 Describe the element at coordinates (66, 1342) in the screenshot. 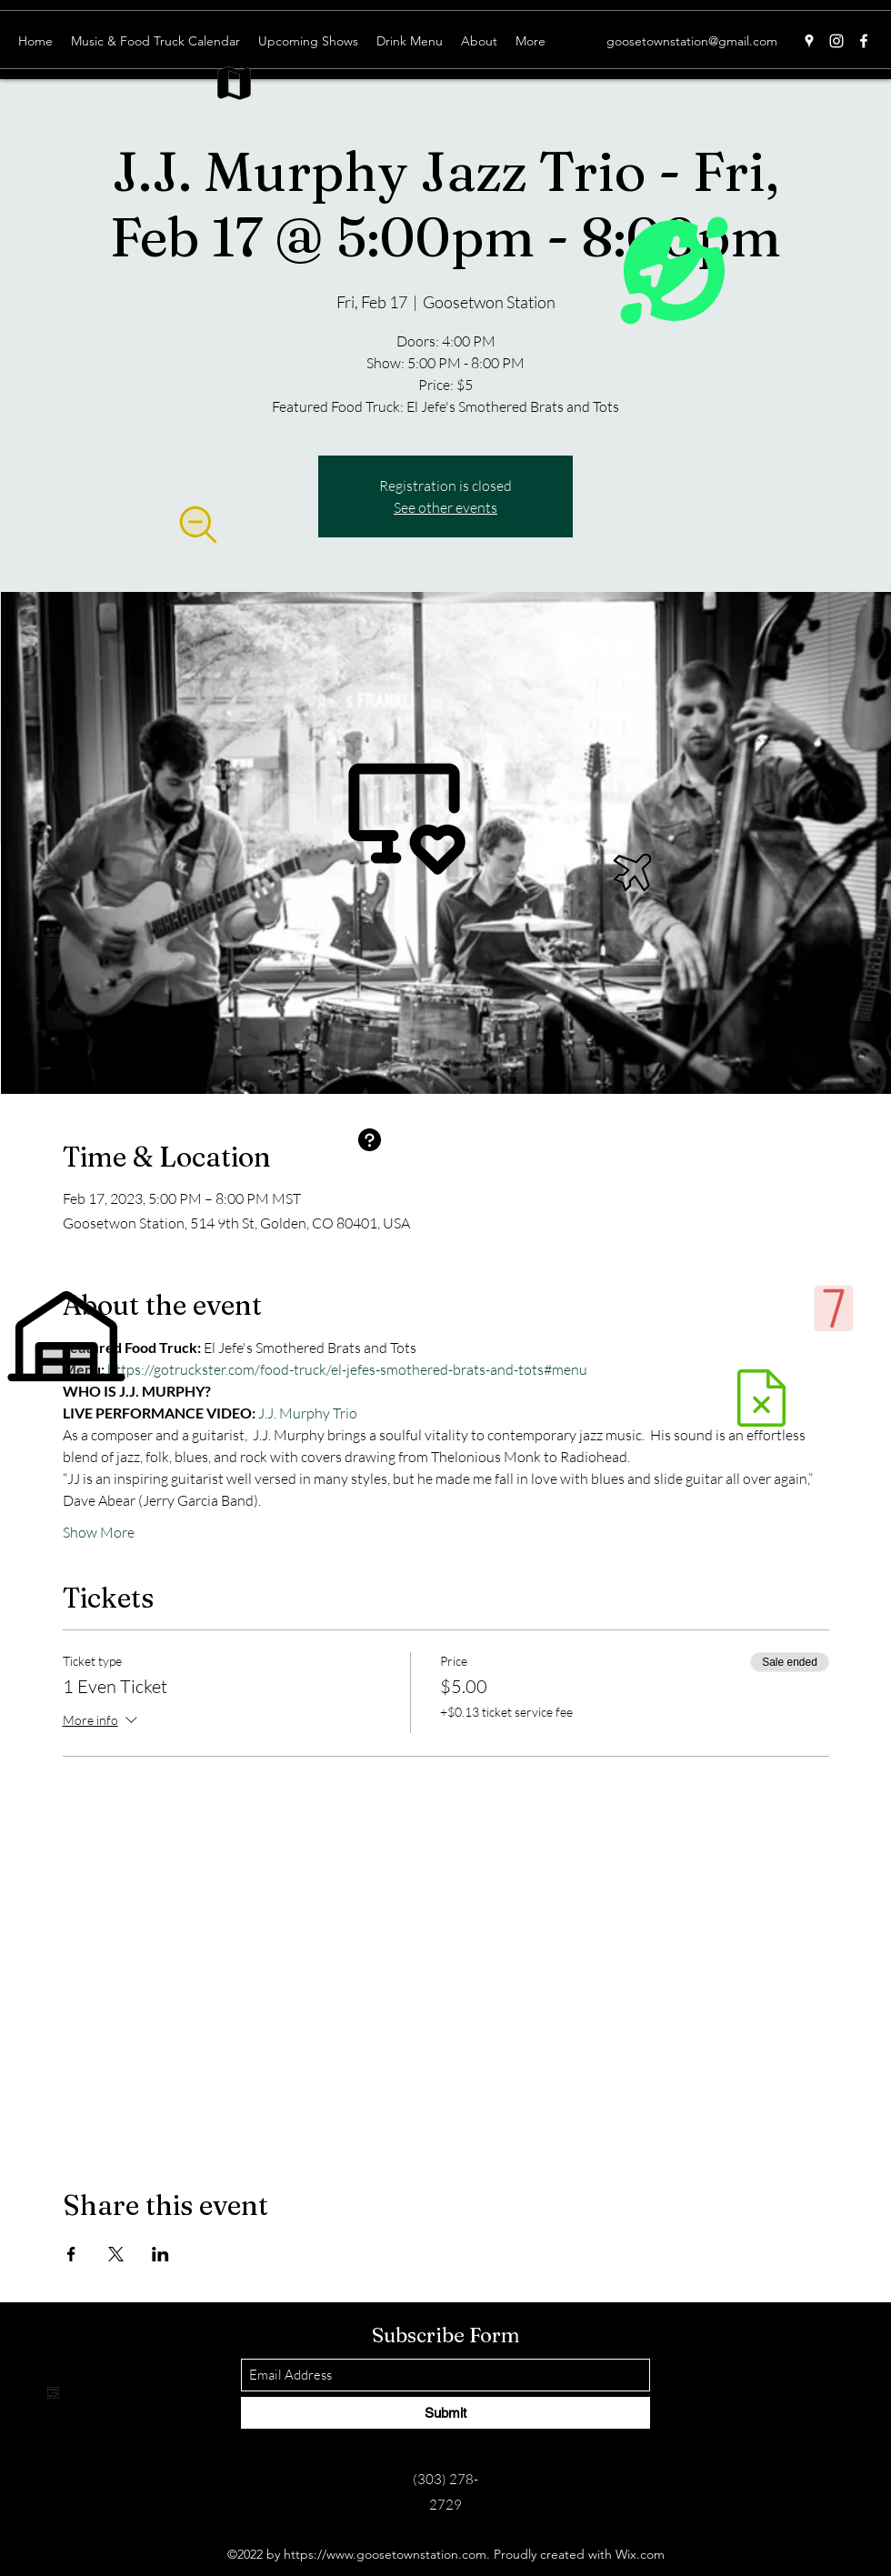

I see `access garage or parking settings` at that location.